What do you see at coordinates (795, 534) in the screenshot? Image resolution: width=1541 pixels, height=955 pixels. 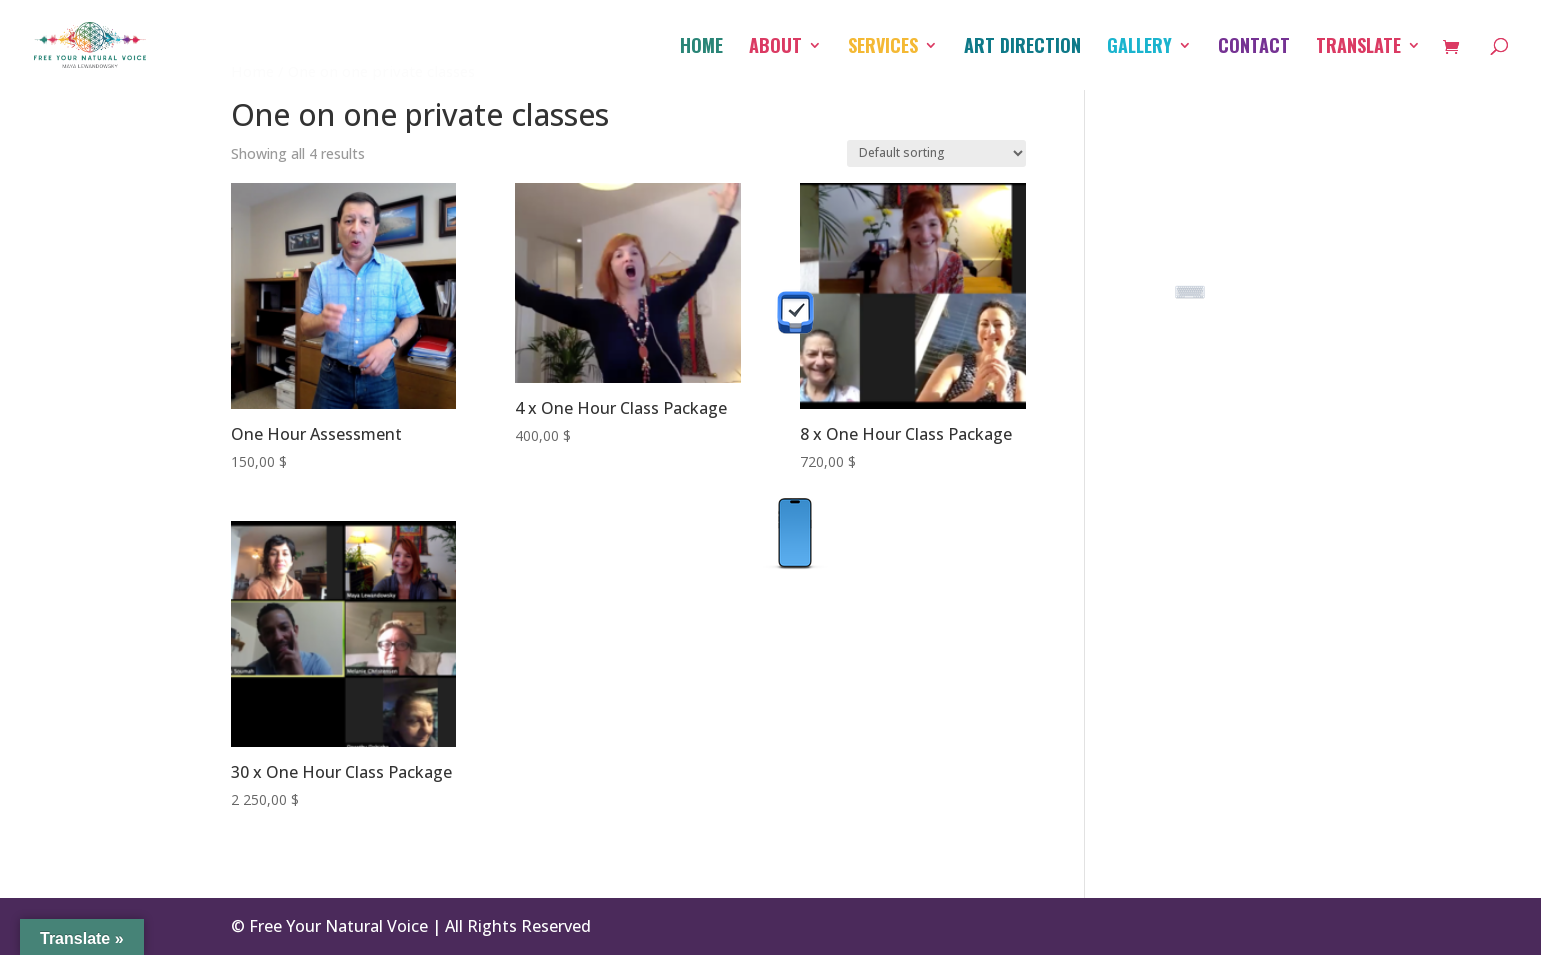 I see `indicates a connected iPhone 14 Pro device` at bounding box center [795, 534].